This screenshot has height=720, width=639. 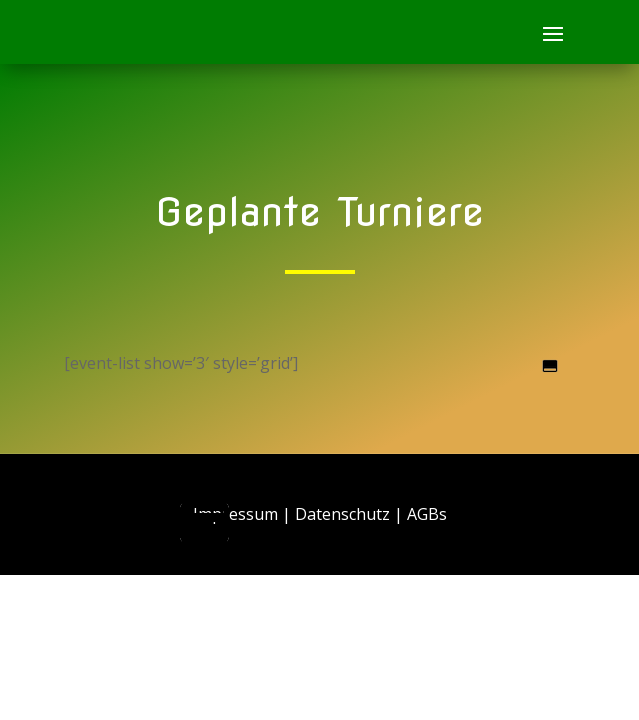 What do you see at coordinates (204, 522) in the screenshot?
I see `access payment methods` at bounding box center [204, 522].